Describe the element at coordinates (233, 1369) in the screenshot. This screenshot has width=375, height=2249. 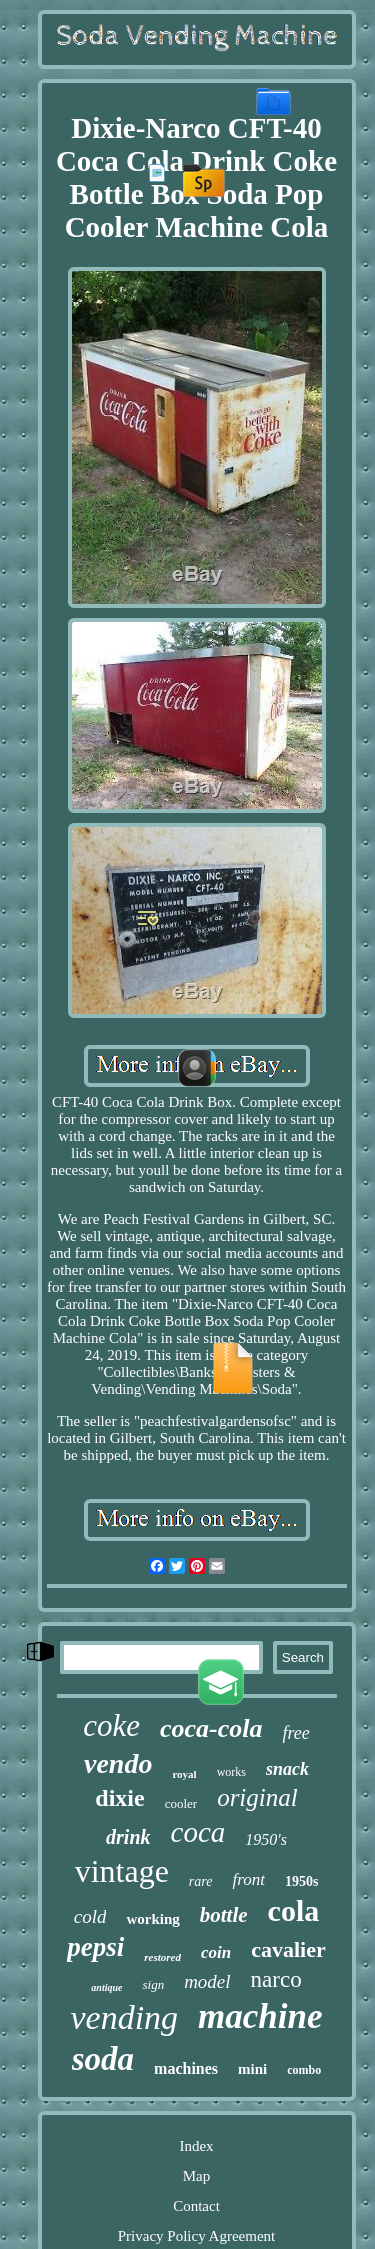
I see `compressed tar archive file (.tar.lzma)` at that location.